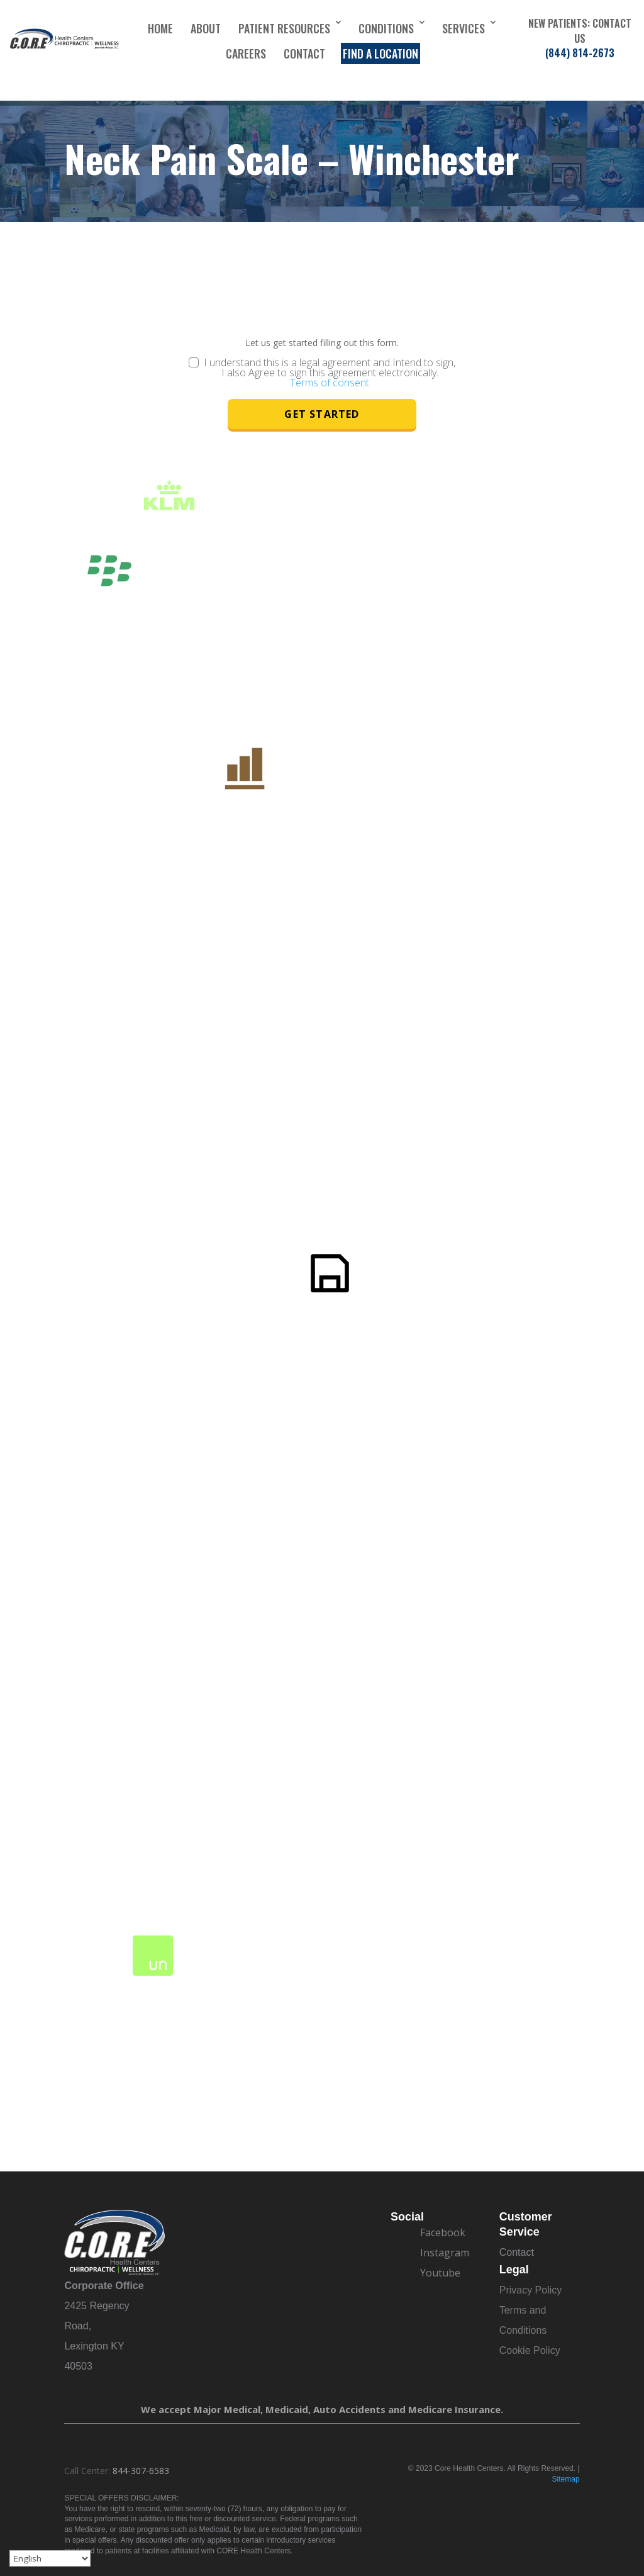  I want to click on unjs javascript tools logo, so click(153, 1956).